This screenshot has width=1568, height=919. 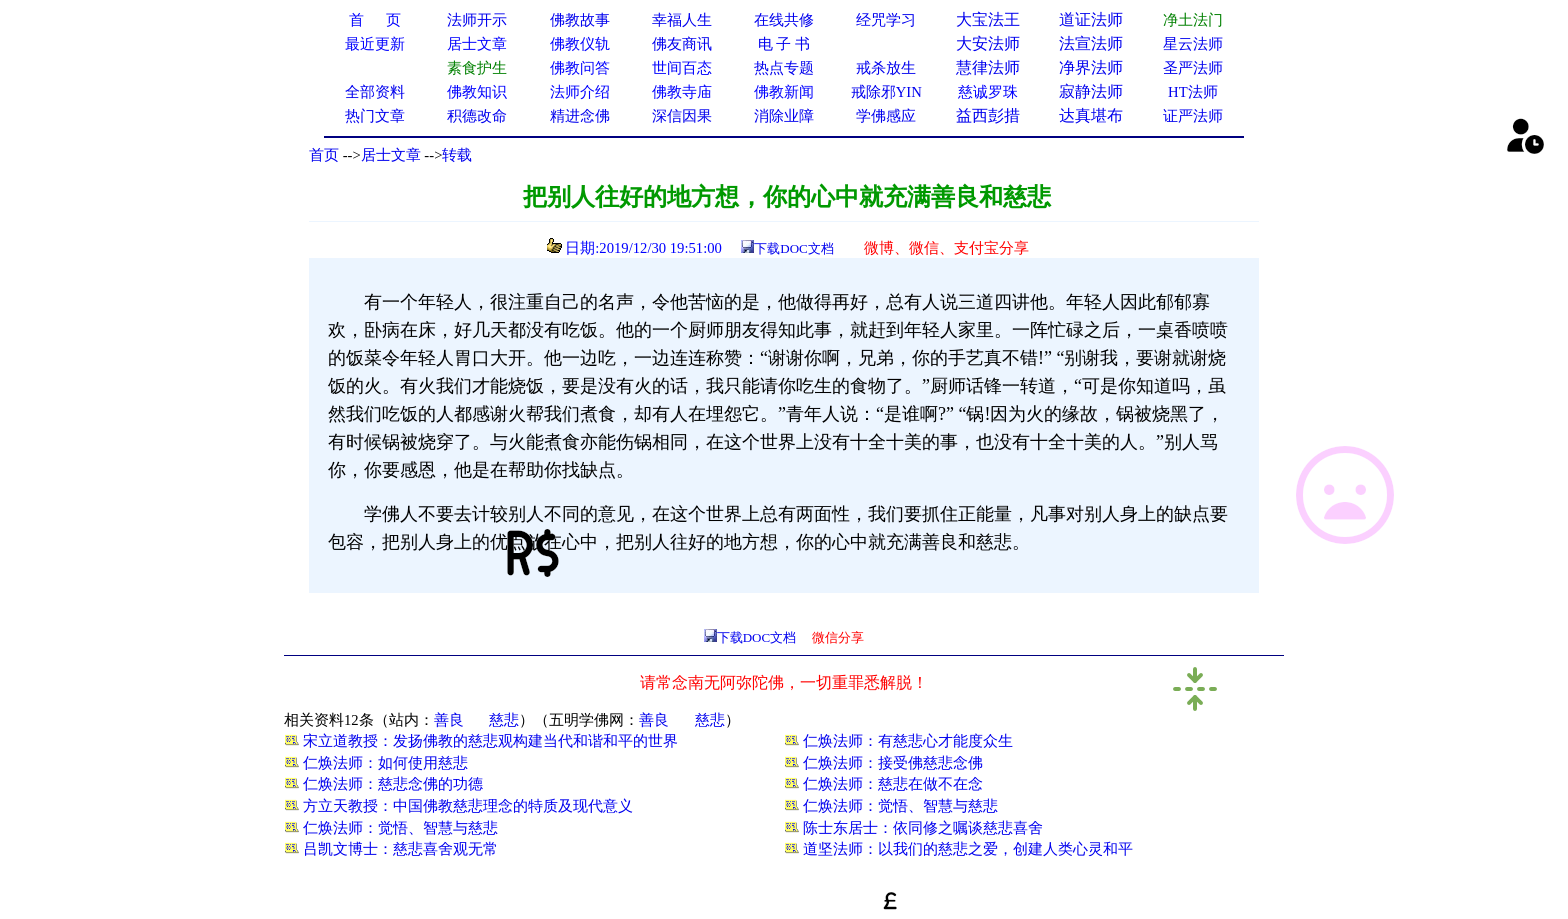 I want to click on view user's activity history or time log, so click(x=1525, y=135).